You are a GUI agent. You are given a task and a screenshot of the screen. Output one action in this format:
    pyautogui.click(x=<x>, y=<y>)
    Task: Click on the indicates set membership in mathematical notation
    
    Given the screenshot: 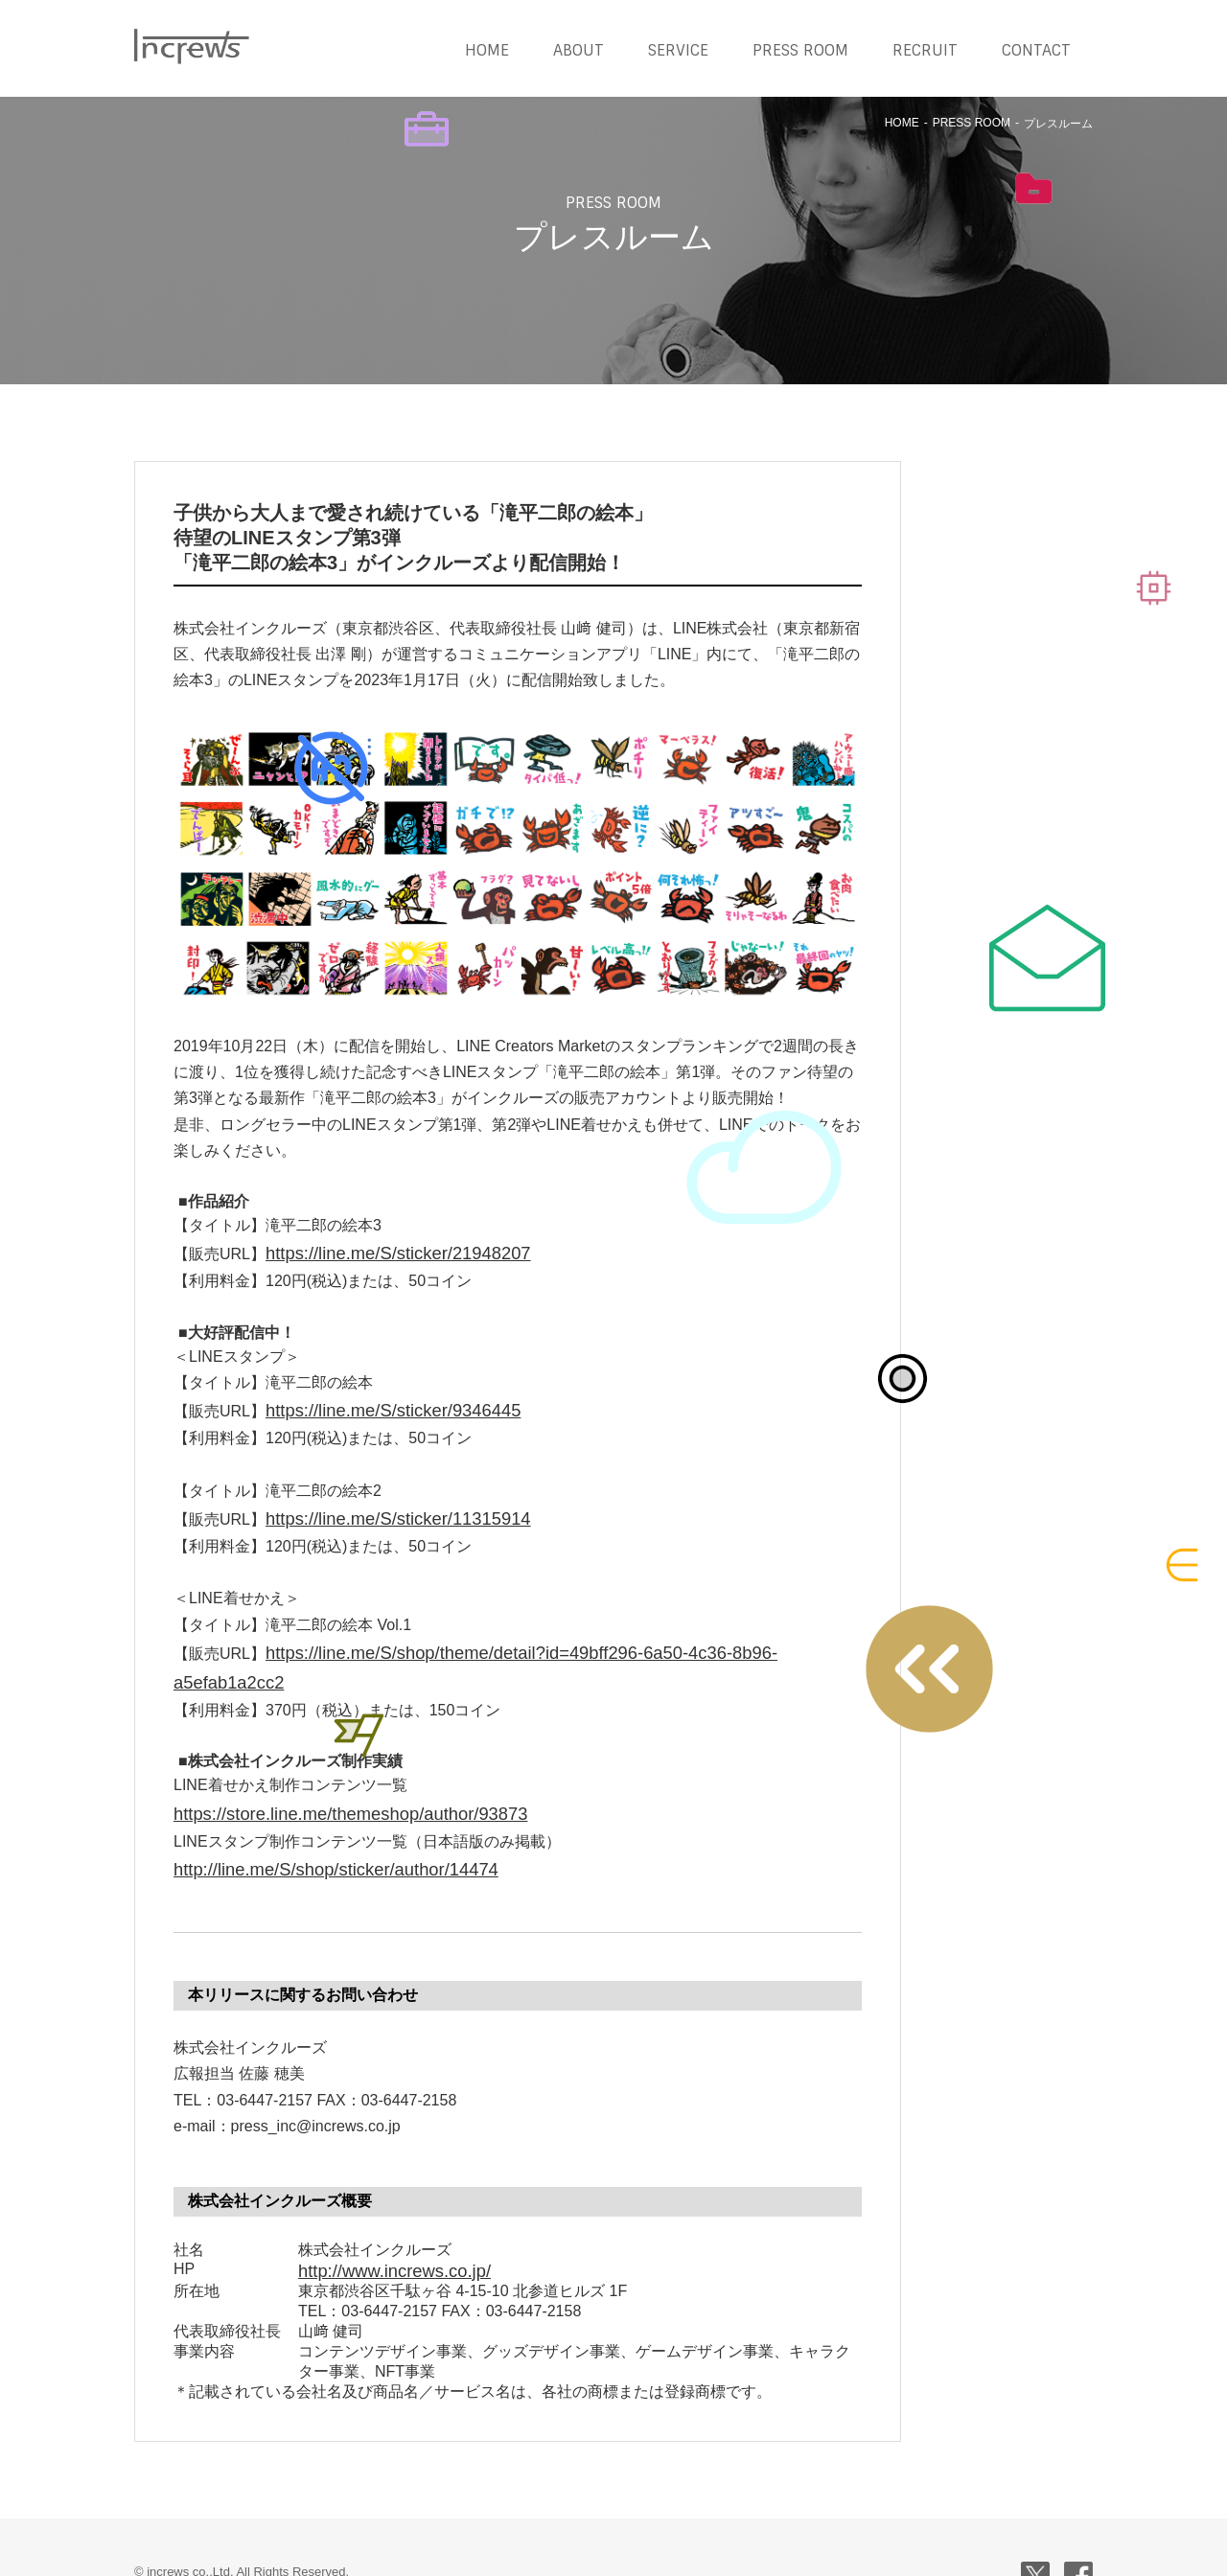 What is the action you would take?
    pyautogui.click(x=1183, y=1565)
    